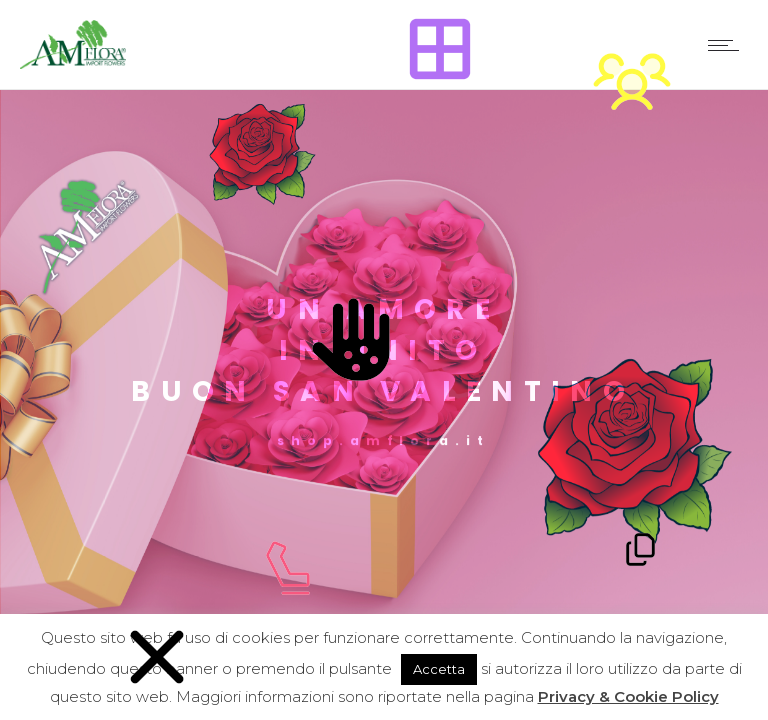 Image resolution: width=768 pixels, height=720 pixels. What do you see at coordinates (640, 549) in the screenshot?
I see `copy to clipboard` at bounding box center [640, 549].